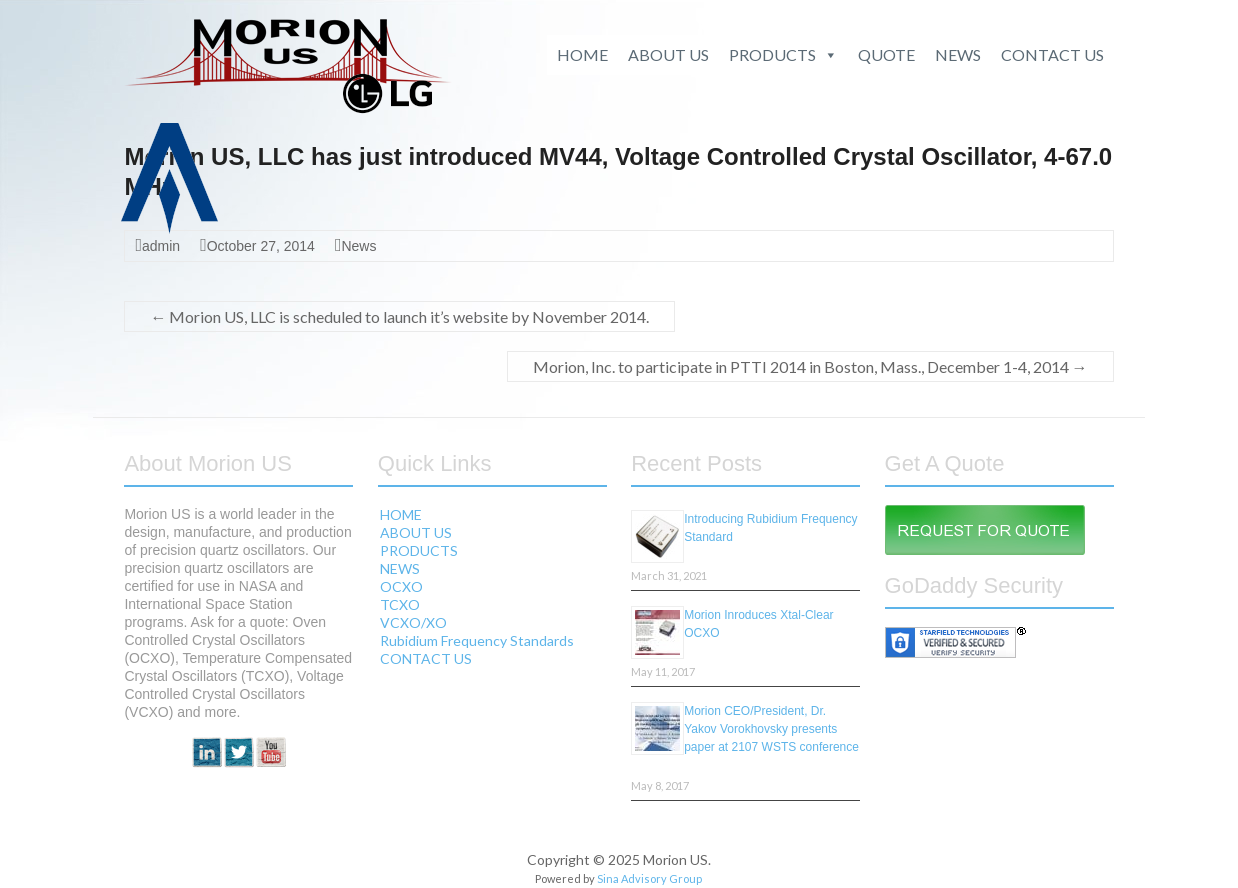  What do you see at coordinates (169, 178) in the screenshot?
I see `open alacritty terminal emulator` at bounding box center [169, 178].